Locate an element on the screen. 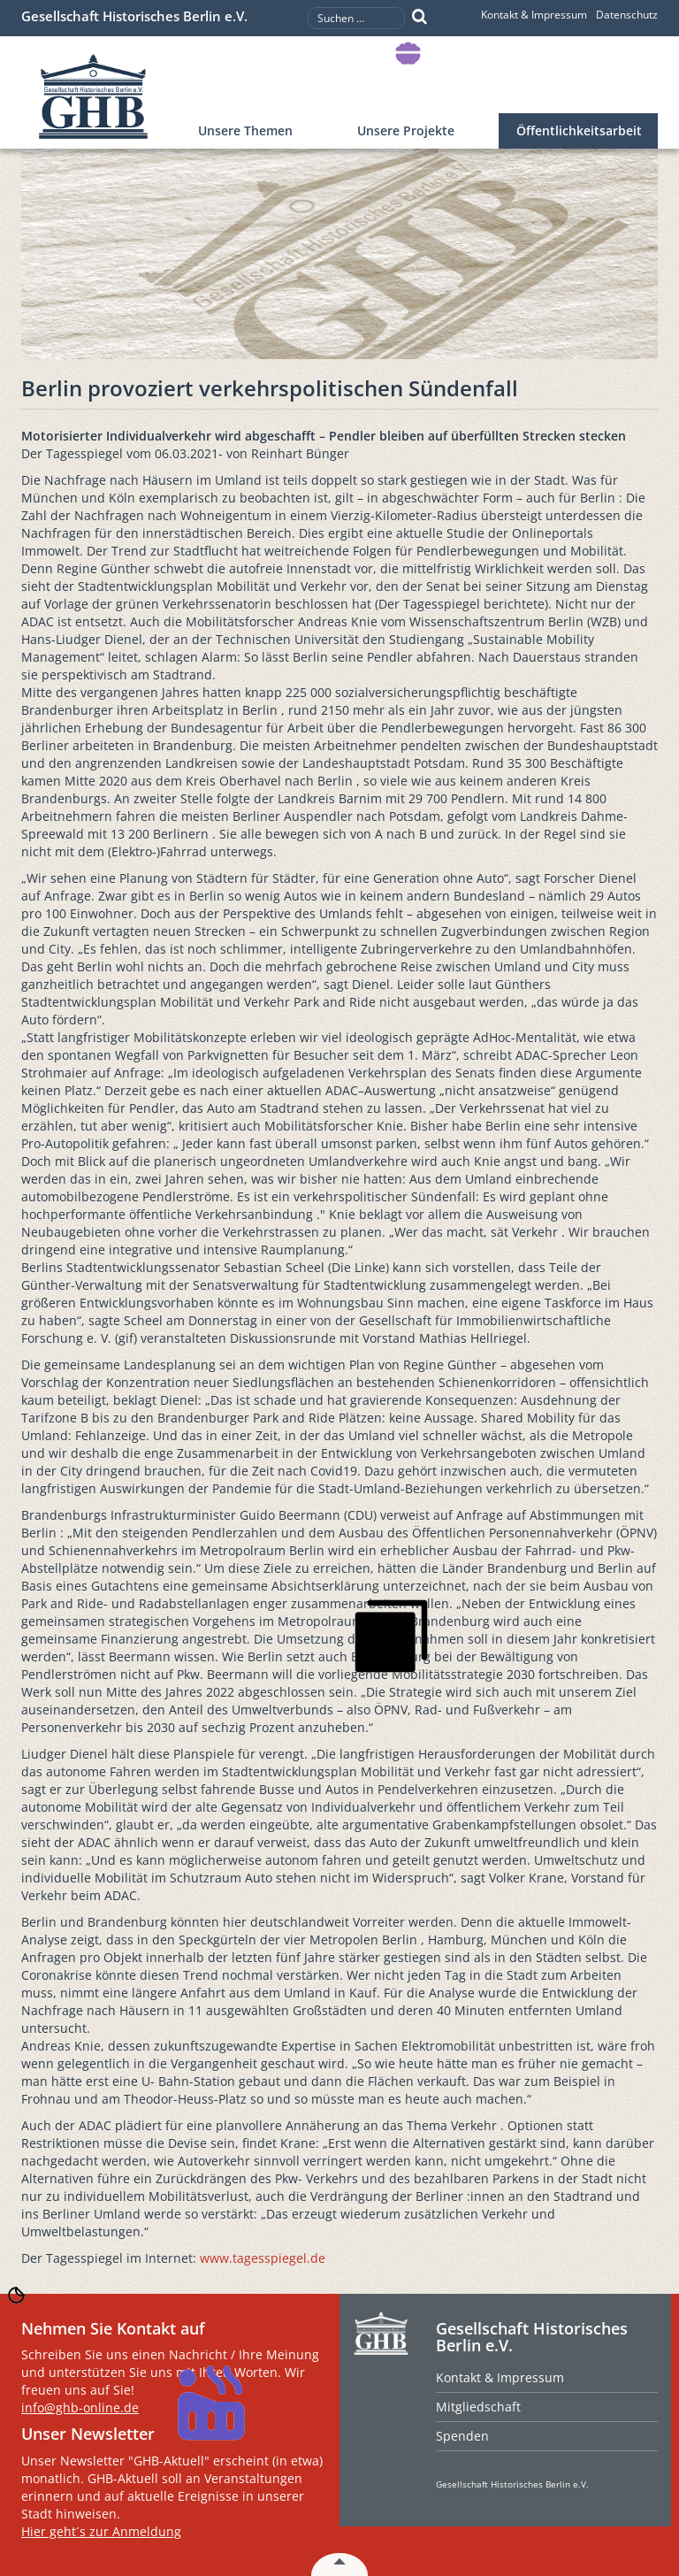 The image size is (679, 2576). view spa or hot tub amenities is located at coordinates (211, 2402).